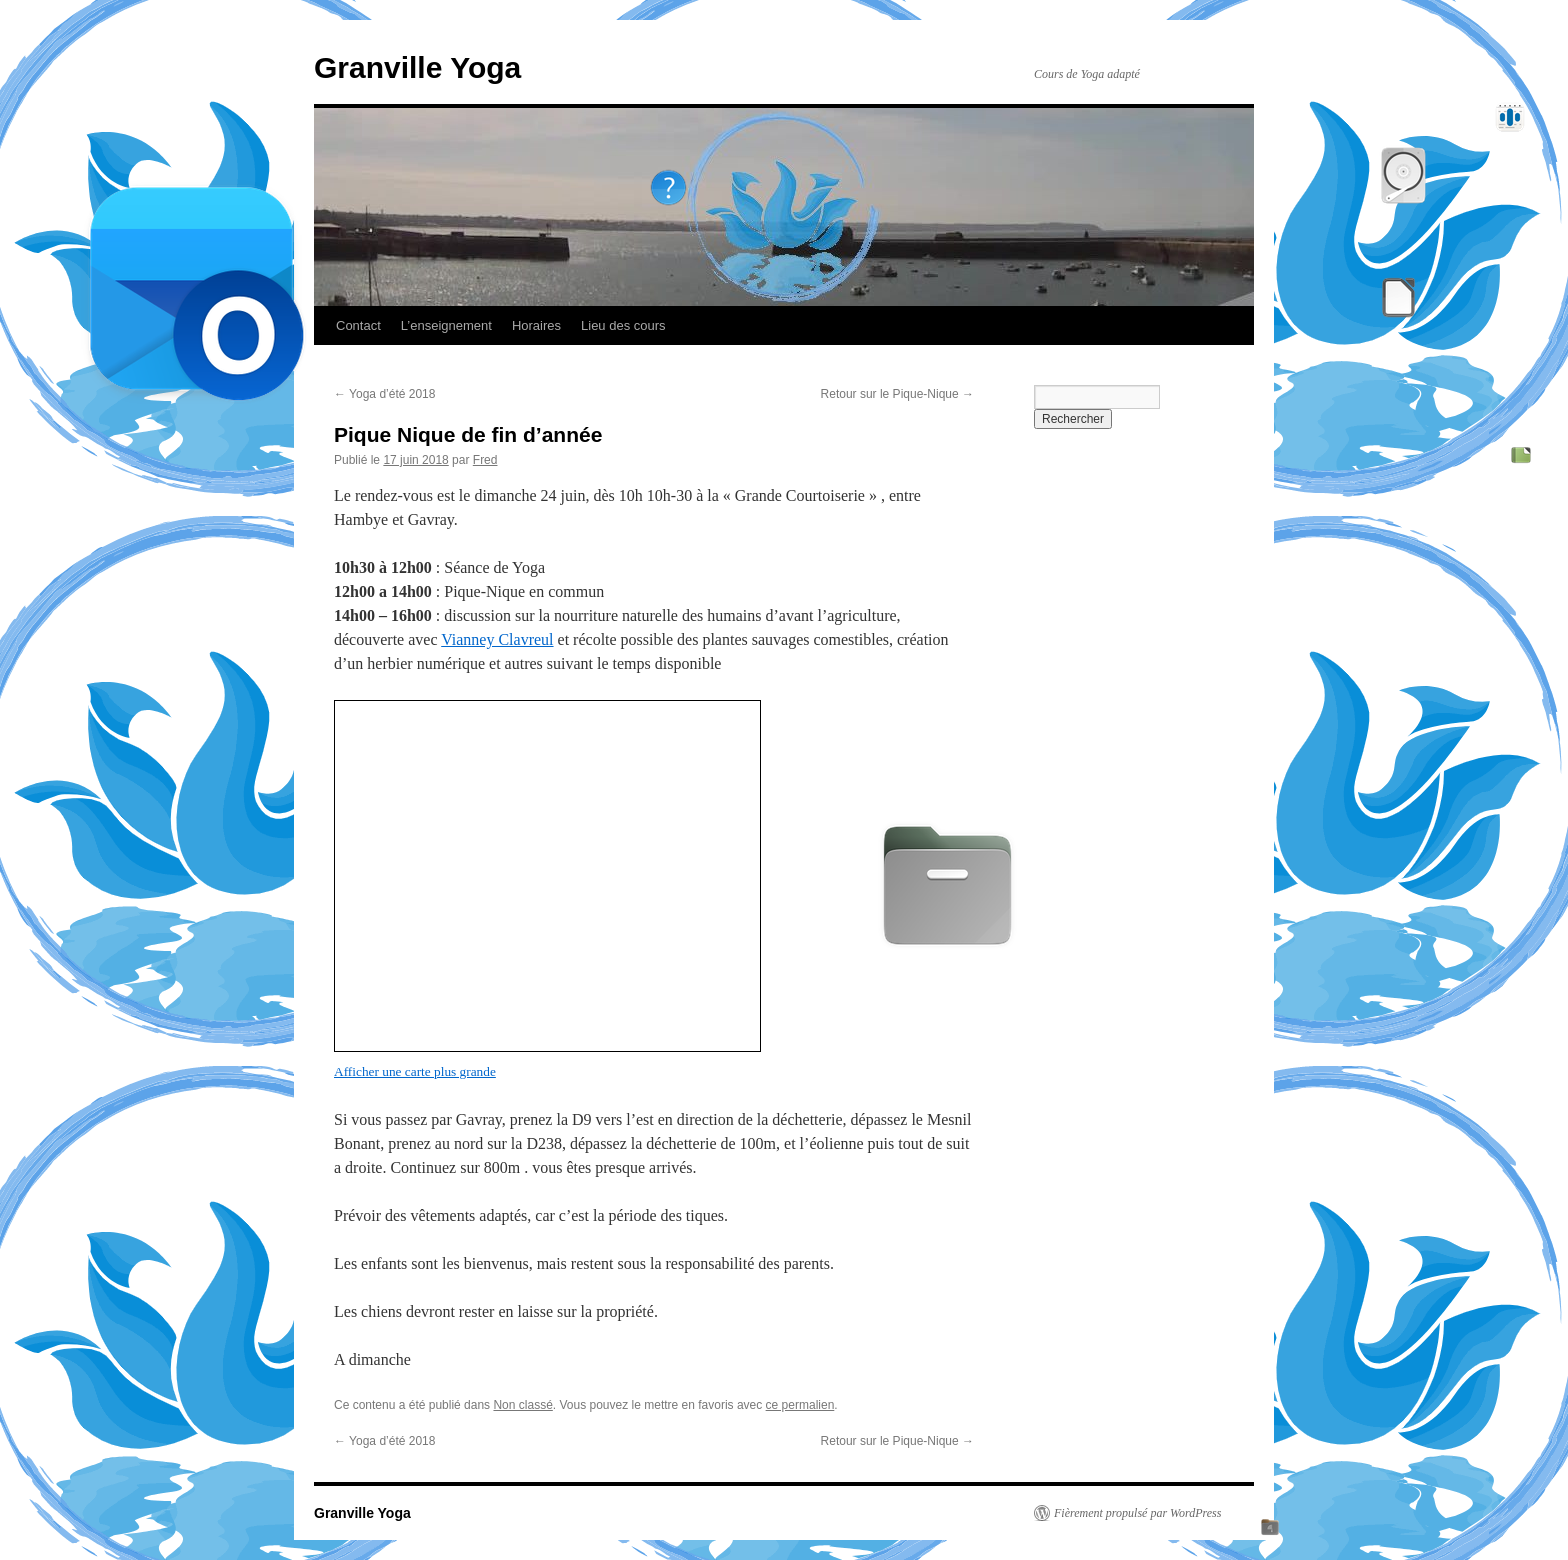 The width and height of the screenshot is (1568, 1560). What do you see at coordinates (191, 288) in the screenshot?
I see `open microsoft outlook email app` at bounding box center [191, 288].